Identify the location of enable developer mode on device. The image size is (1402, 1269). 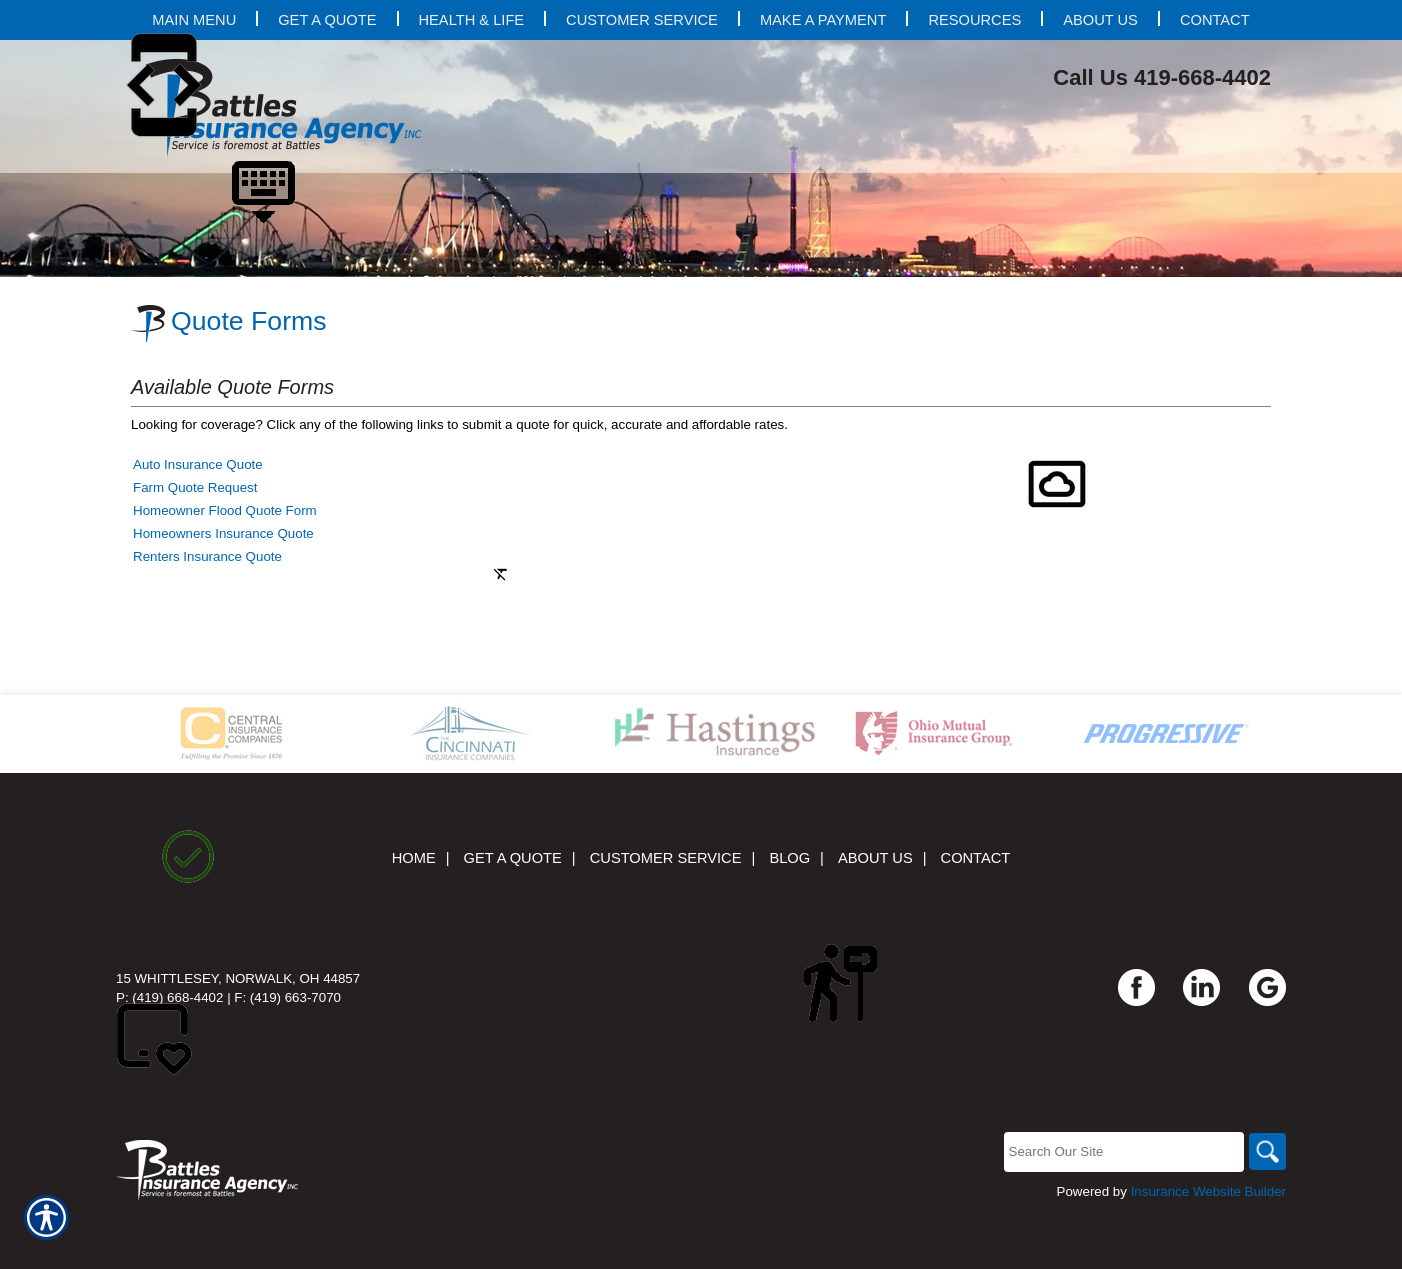
(164, 85).